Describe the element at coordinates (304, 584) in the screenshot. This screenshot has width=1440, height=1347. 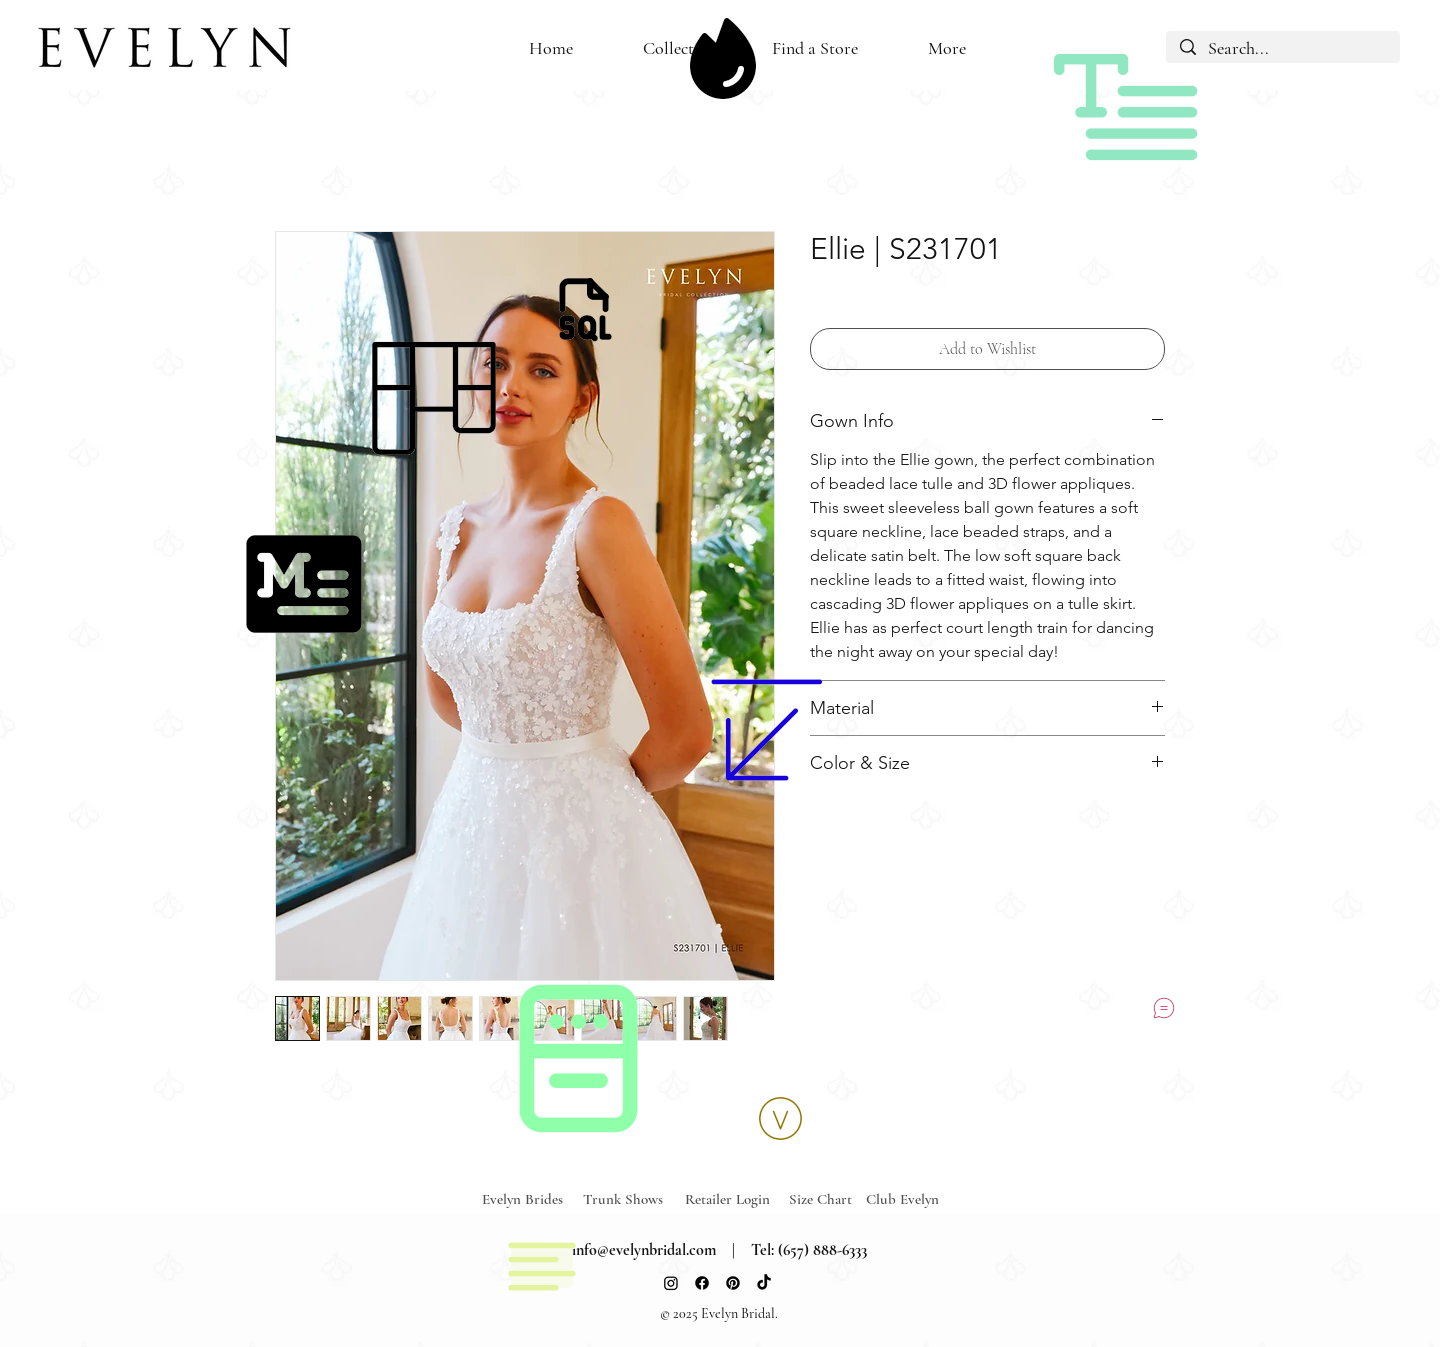
I see `open article on Medium` at that location.